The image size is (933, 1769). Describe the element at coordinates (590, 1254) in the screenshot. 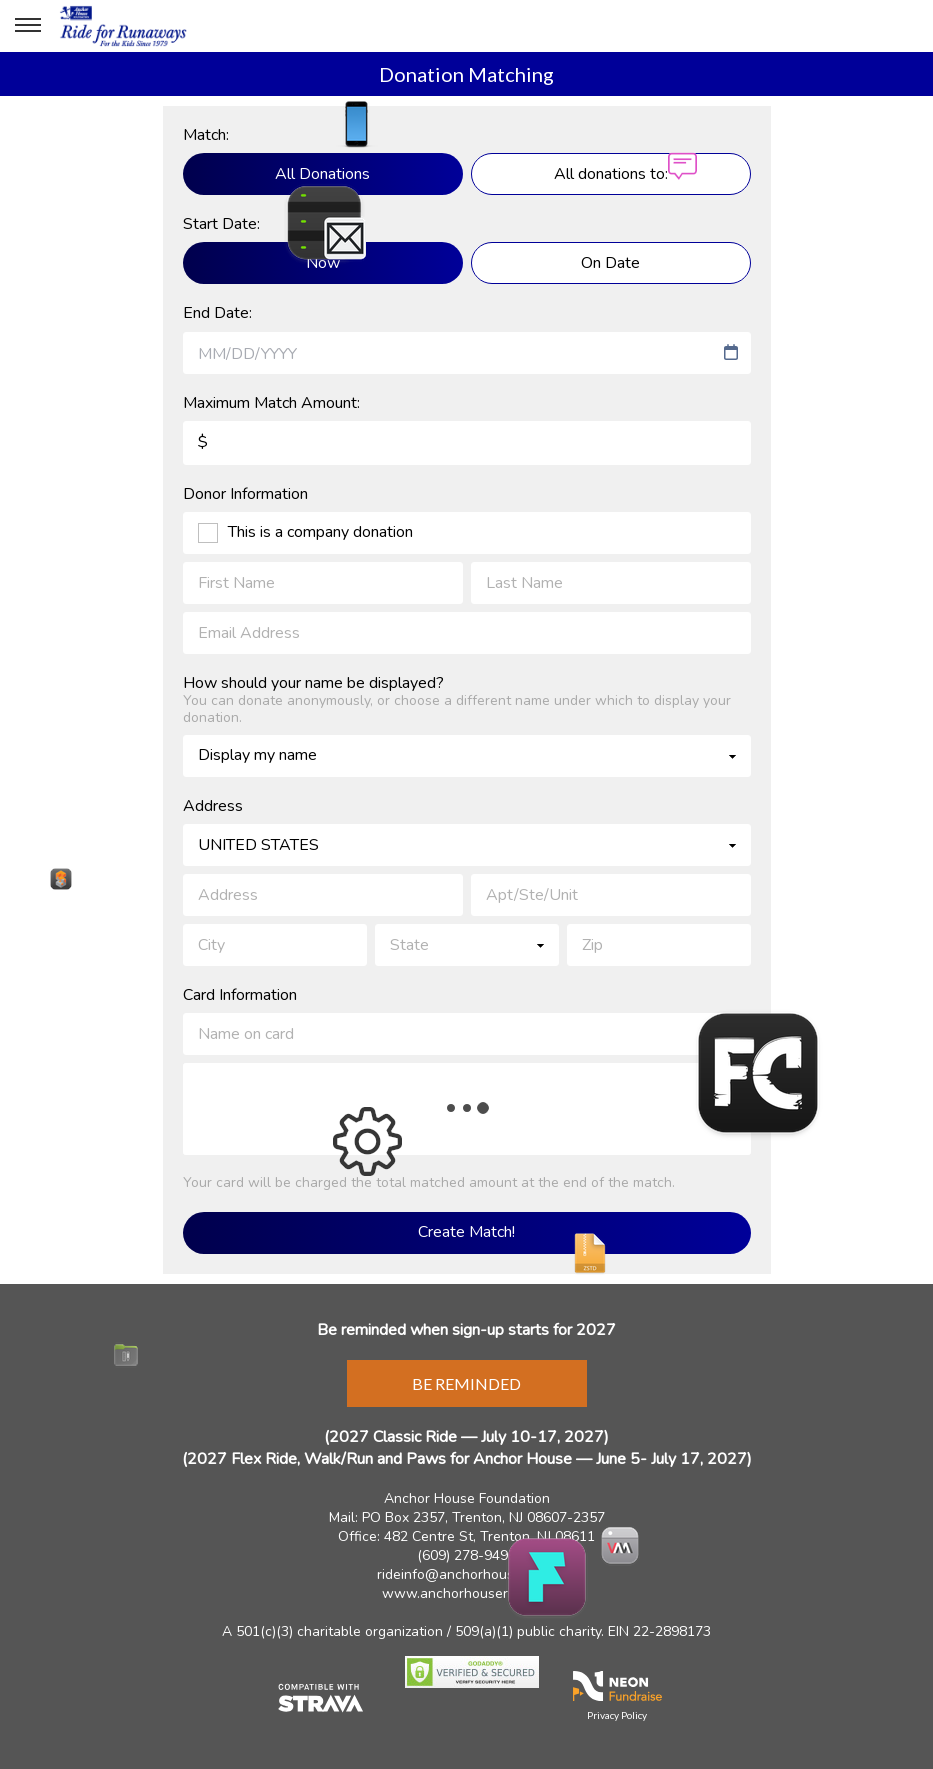

I see `a zstandard compressed file` at that location.